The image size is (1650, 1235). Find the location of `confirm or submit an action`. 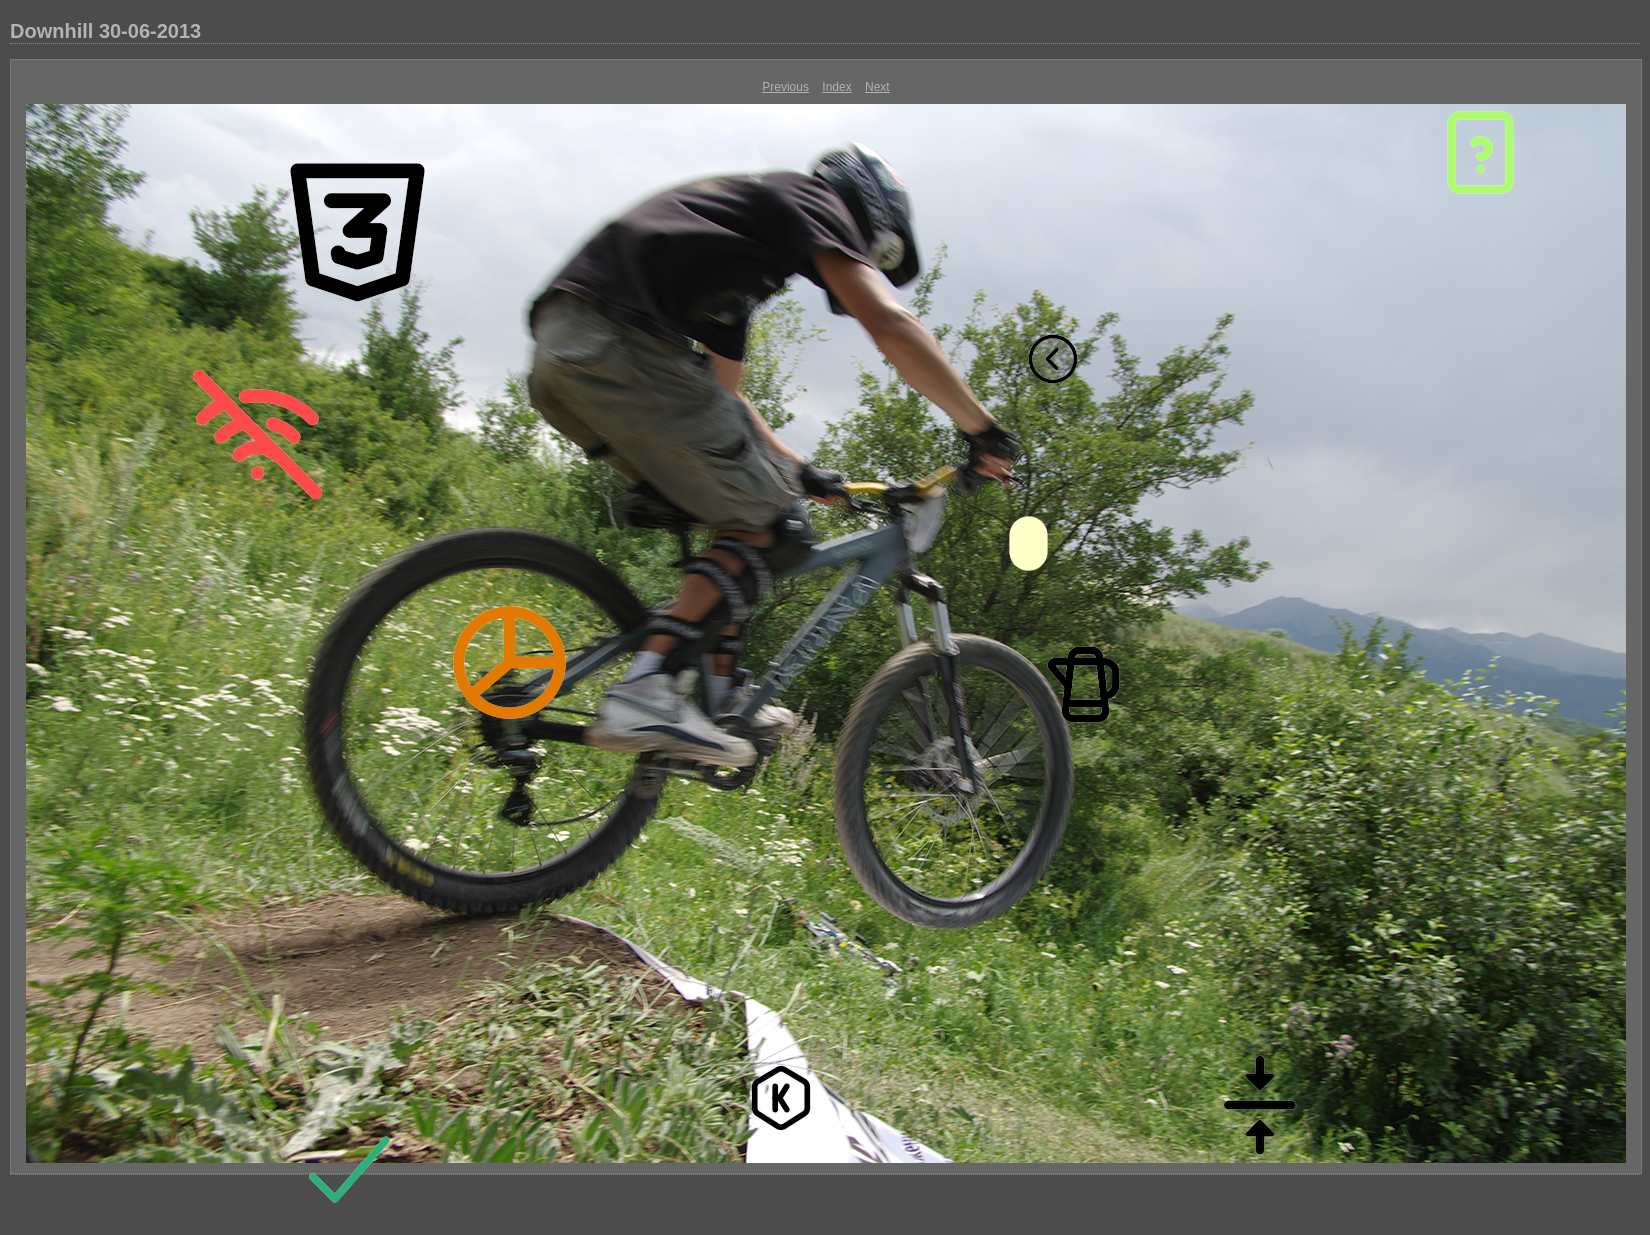

confirm or submit an action is located at coordinates (349, 1169).